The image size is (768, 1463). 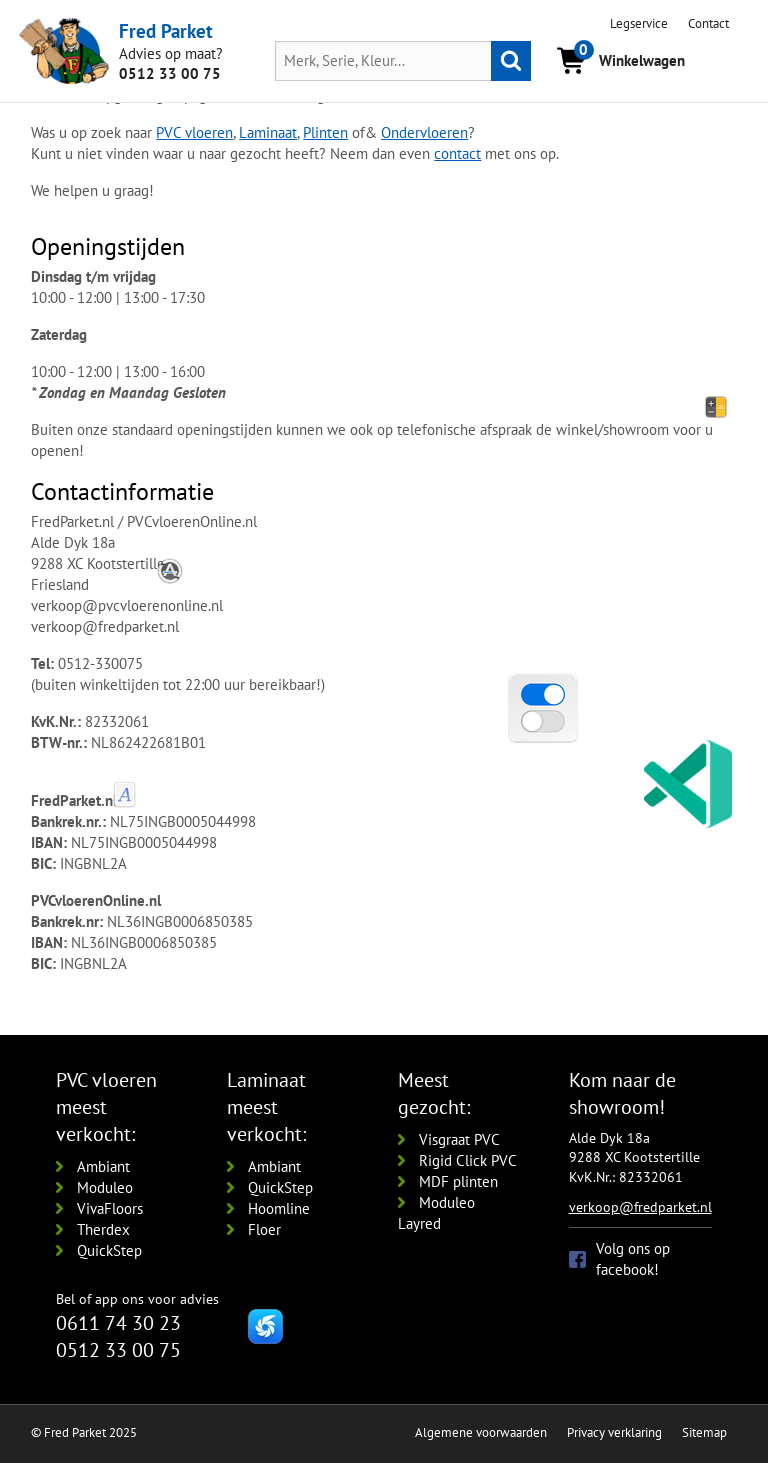 What do you see at coordinates (265, 1326) in the screenshot?
I see `open shutter screenshot tool` at bounding box center [265, 1326].